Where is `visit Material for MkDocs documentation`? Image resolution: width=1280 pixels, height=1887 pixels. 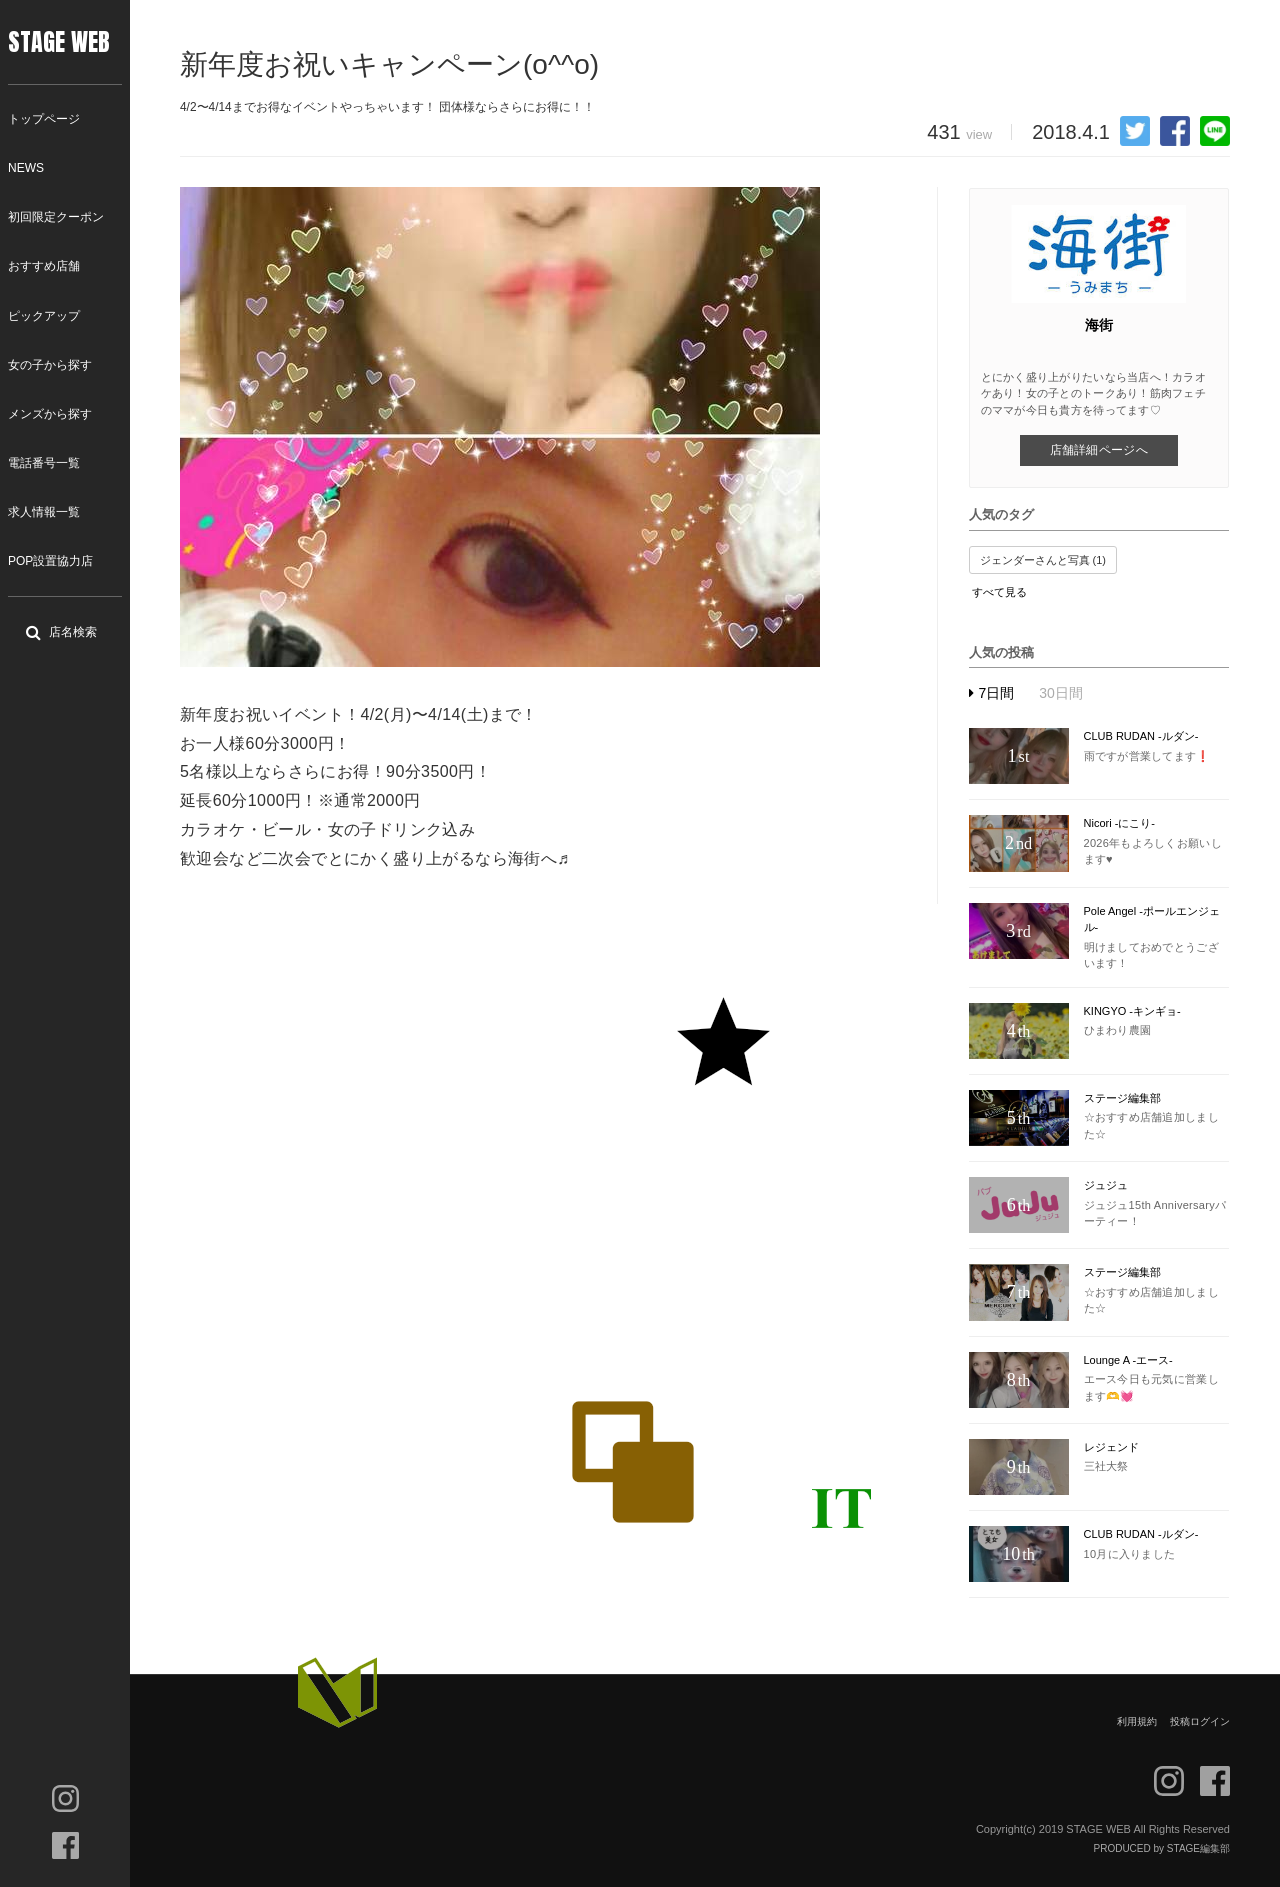
visit Material for MkDocs documentation is located at coordinates (337, 1692).